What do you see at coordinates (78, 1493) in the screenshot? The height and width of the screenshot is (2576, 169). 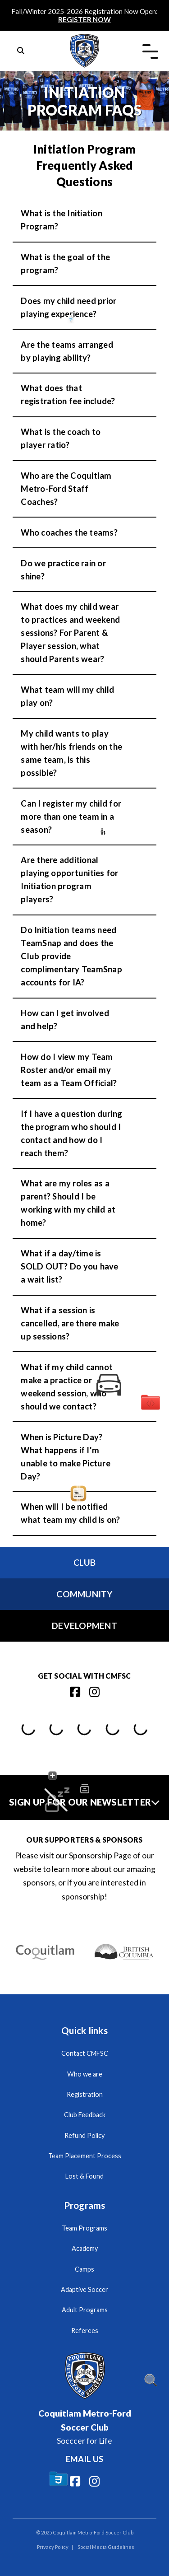 I see `open file roller archive manager` at bounding box center [78, 1493].